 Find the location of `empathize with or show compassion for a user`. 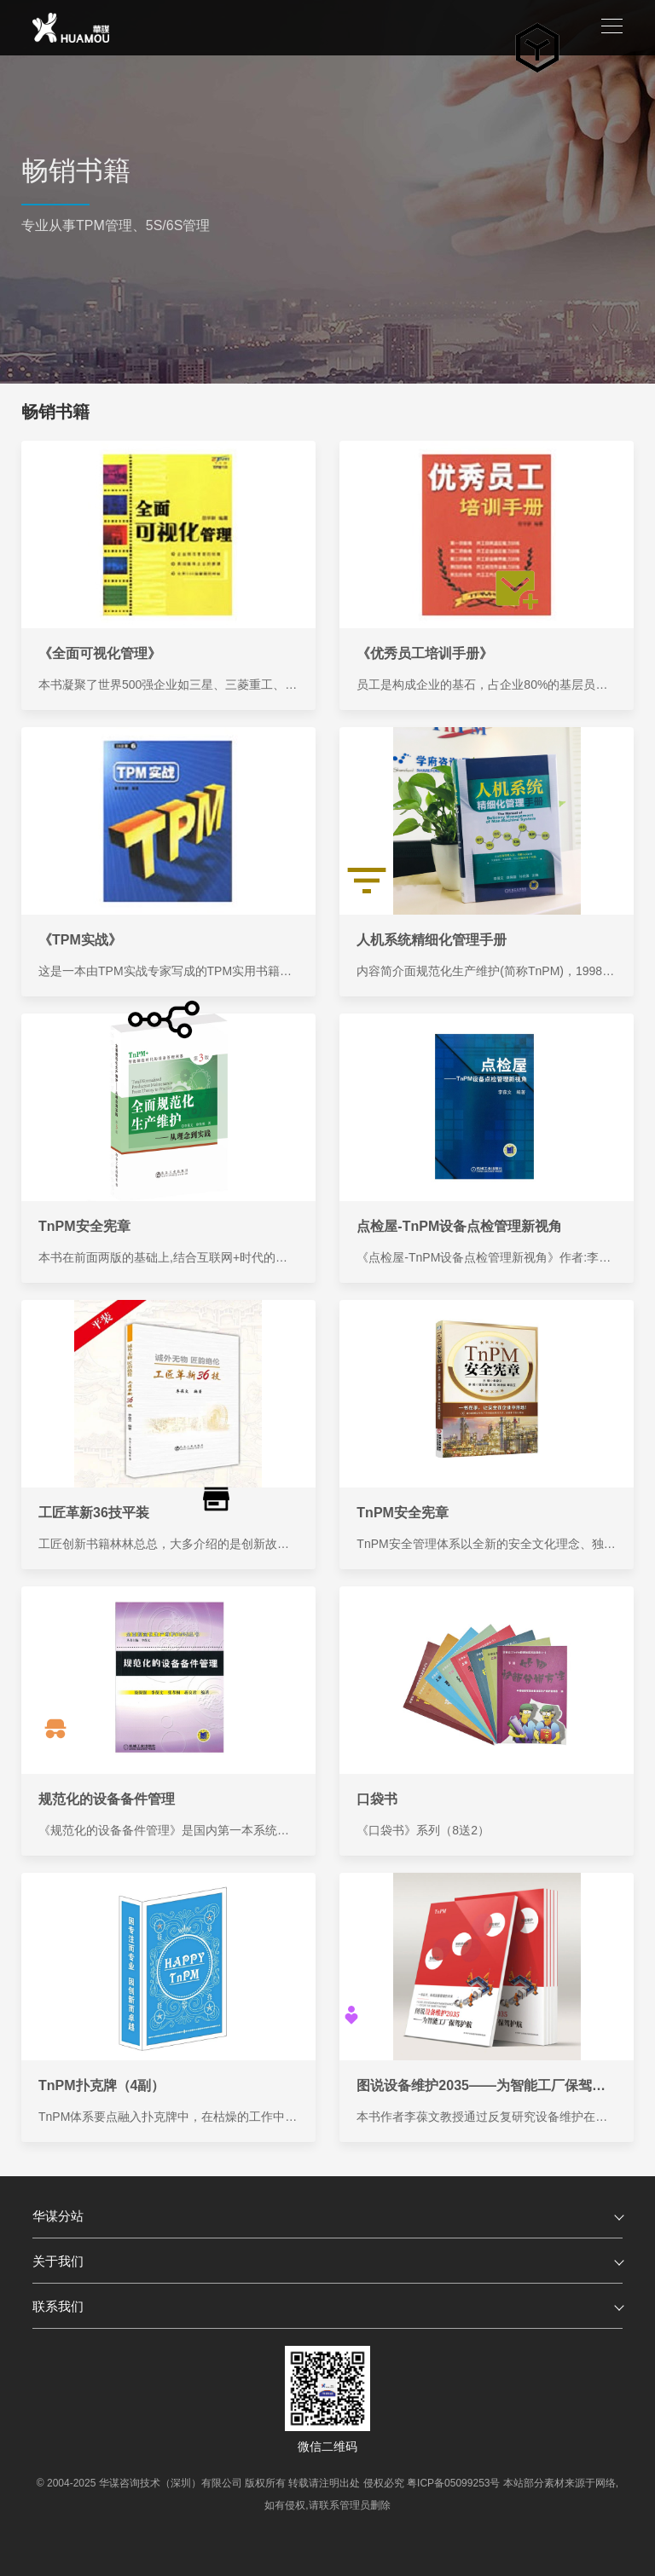

empathize with or show compassion for a user is located at coordinates (351, 2015).